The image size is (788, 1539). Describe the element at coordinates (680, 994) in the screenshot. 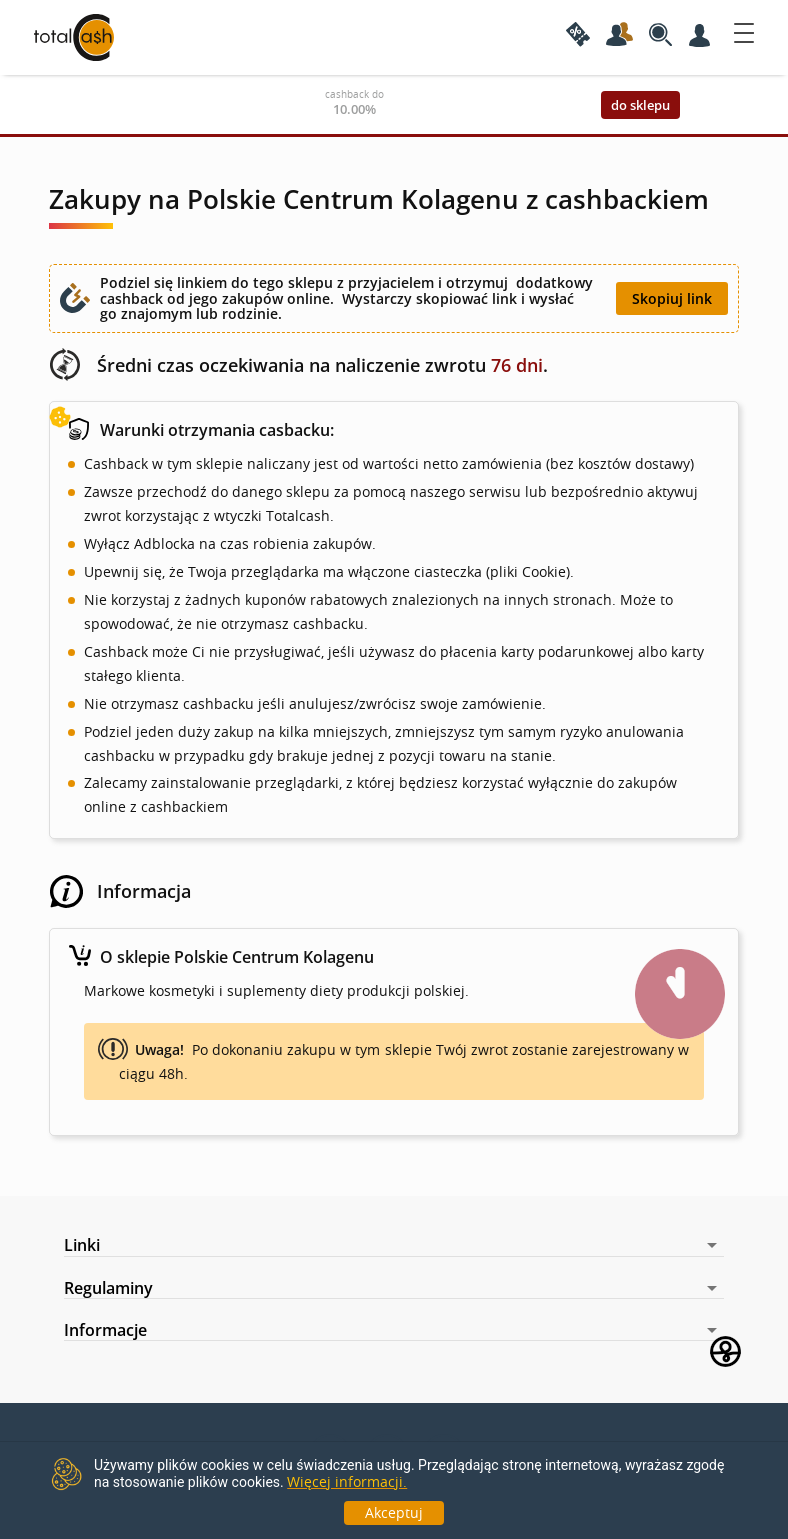

I see `indicates time at 11 o'clock` at that location.